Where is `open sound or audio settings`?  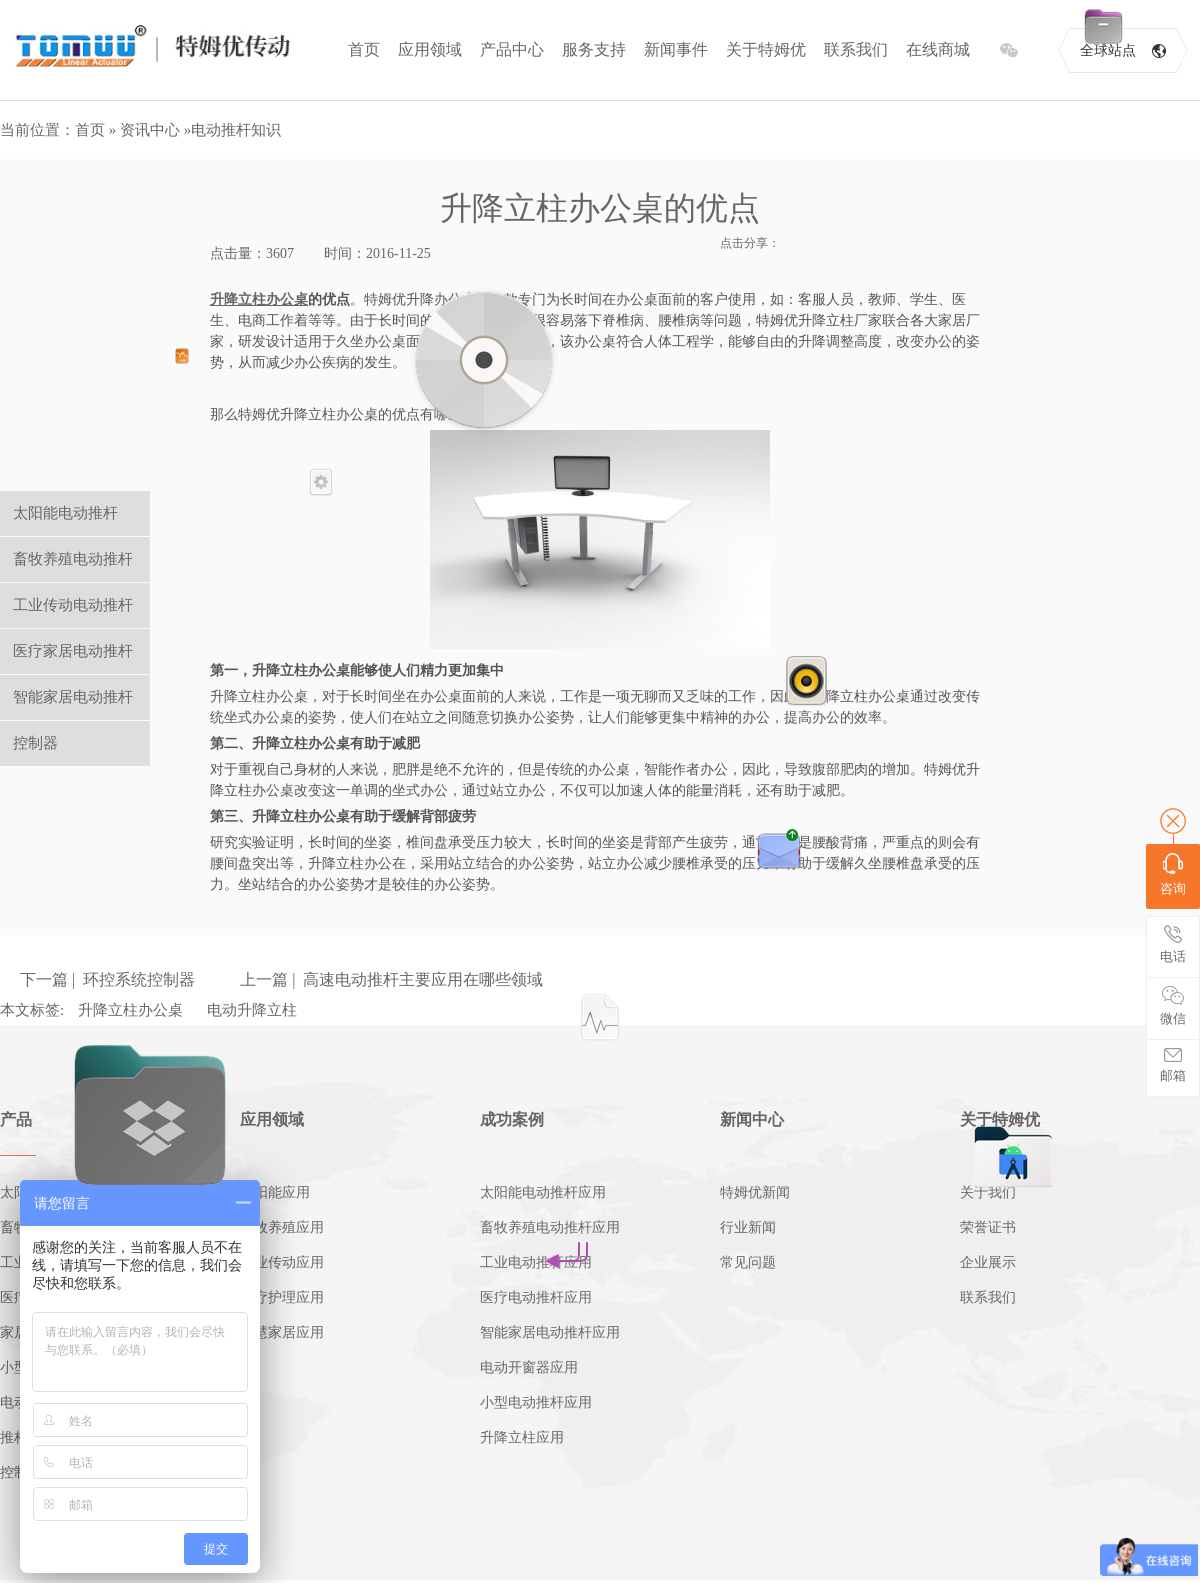 open sound or audio settings is located at coordinates (806, 680).